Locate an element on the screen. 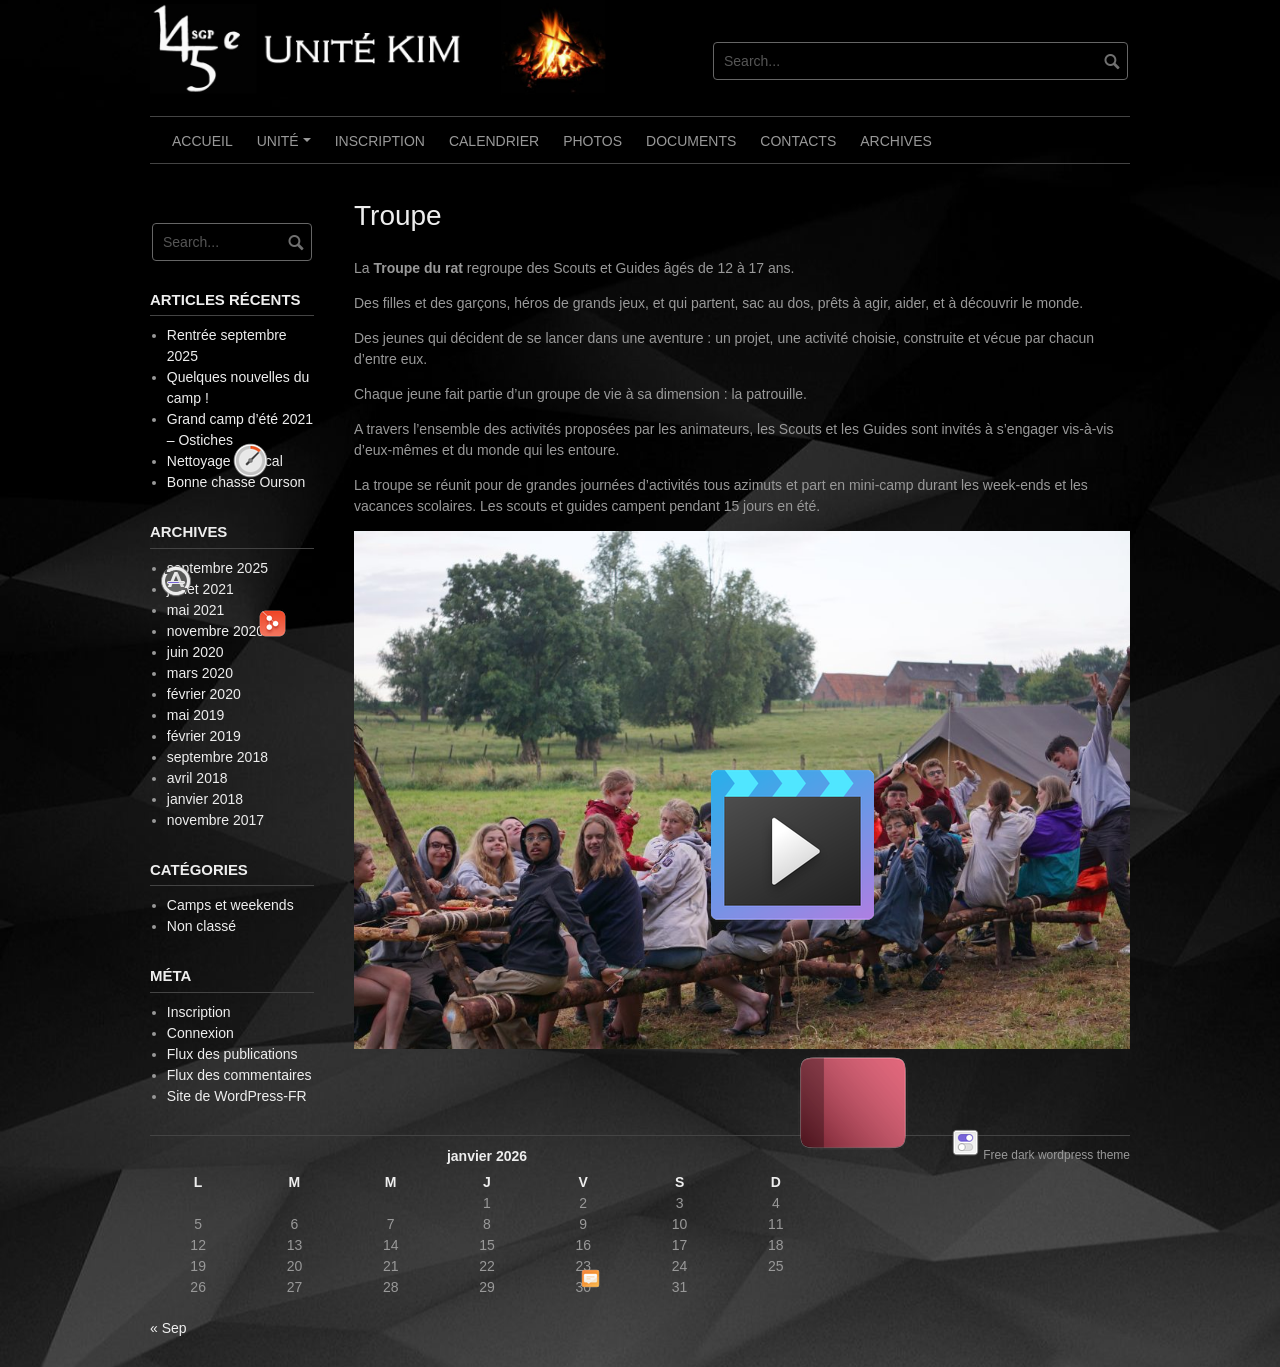  open git version control application is located at coordinates (272, 623).